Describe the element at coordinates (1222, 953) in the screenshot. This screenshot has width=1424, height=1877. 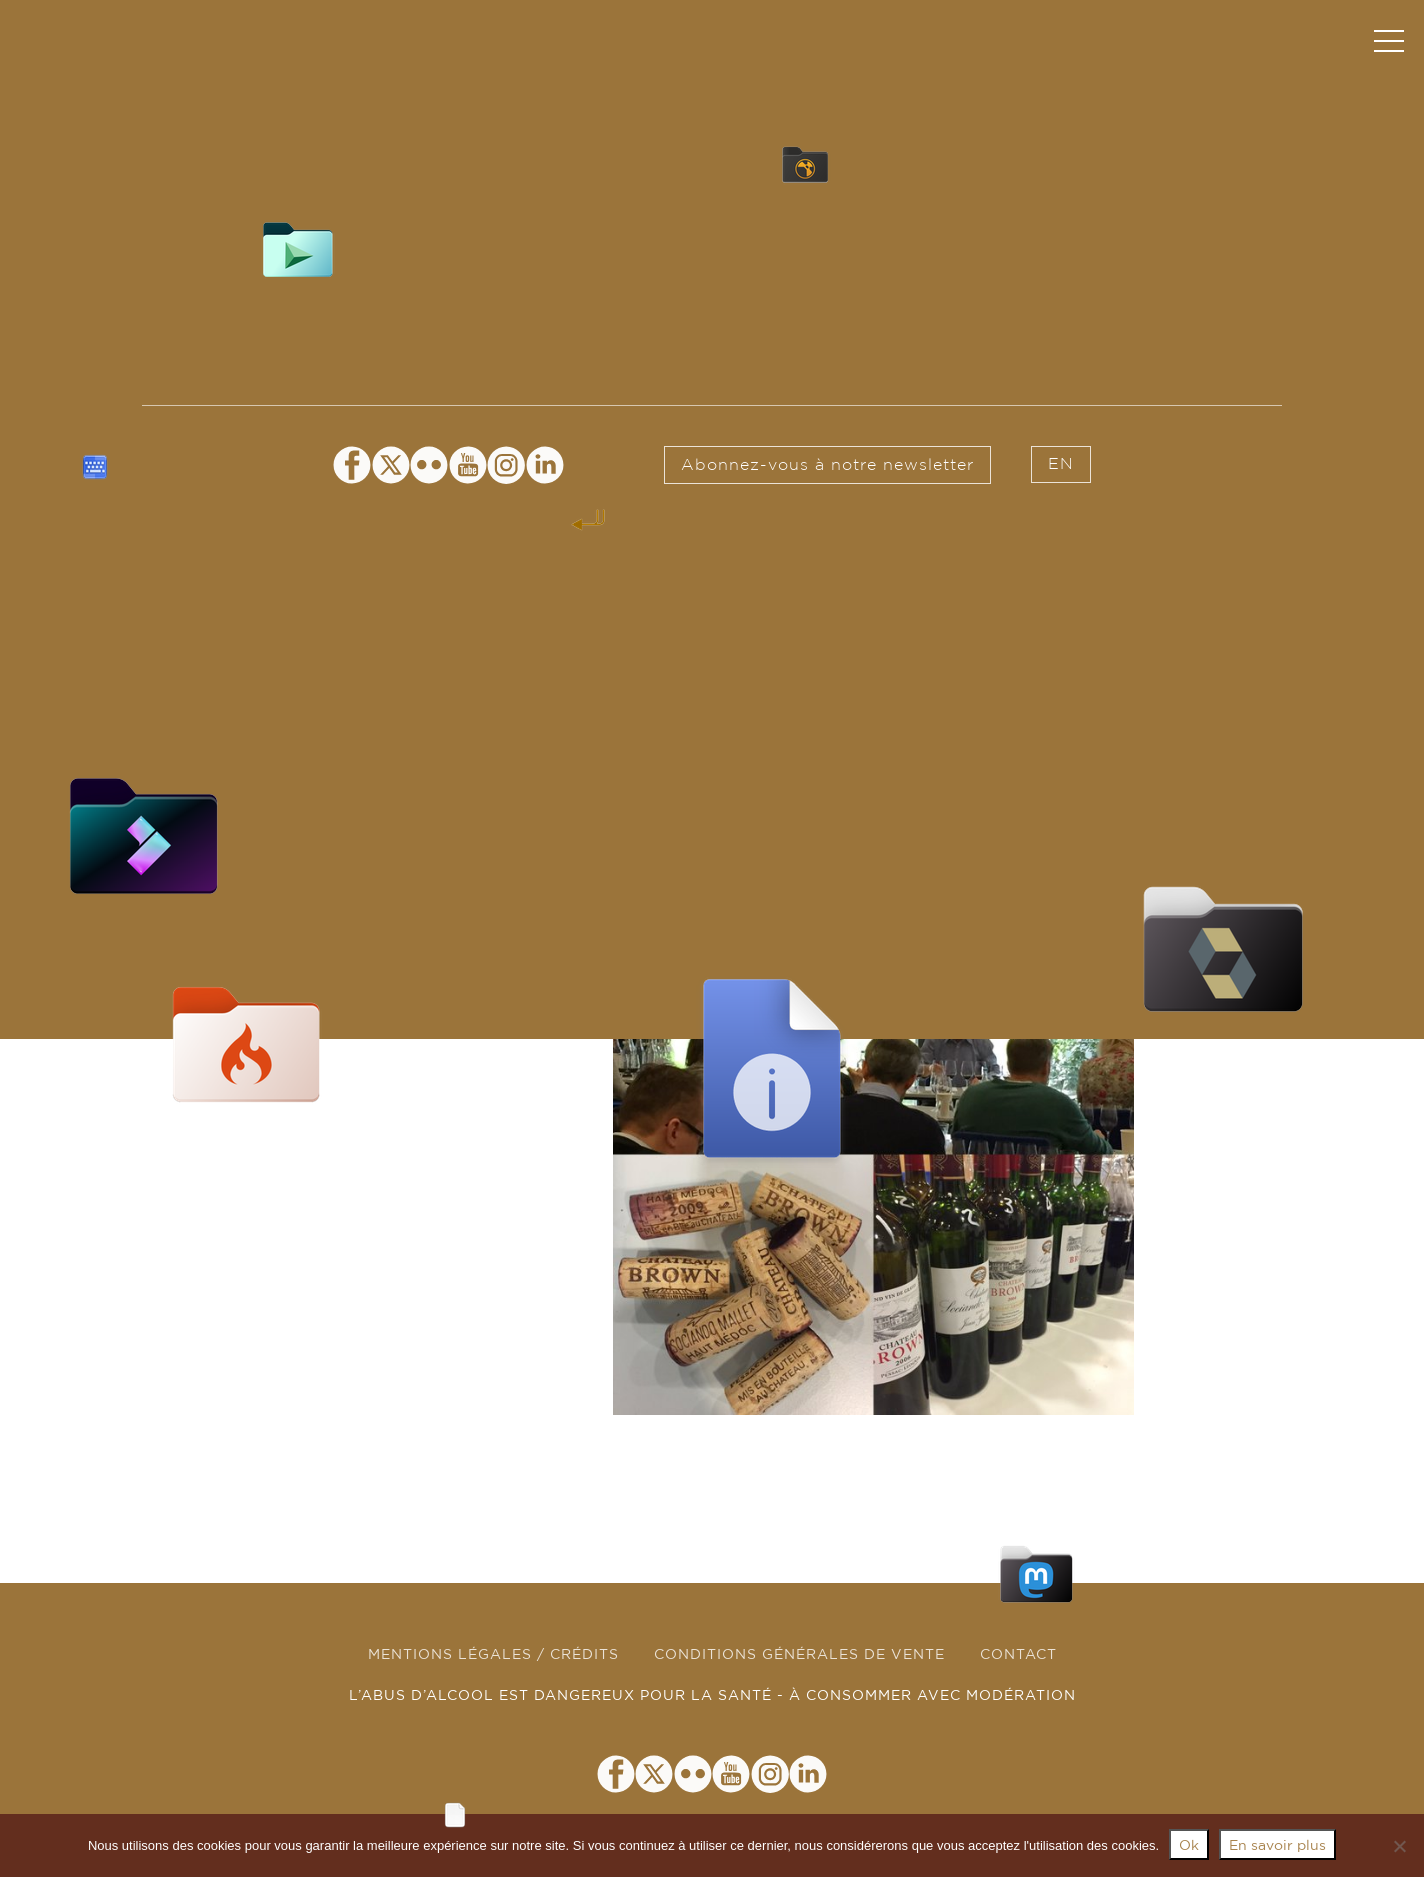
I see `open hibernate or sleep mode system folder` at that location.